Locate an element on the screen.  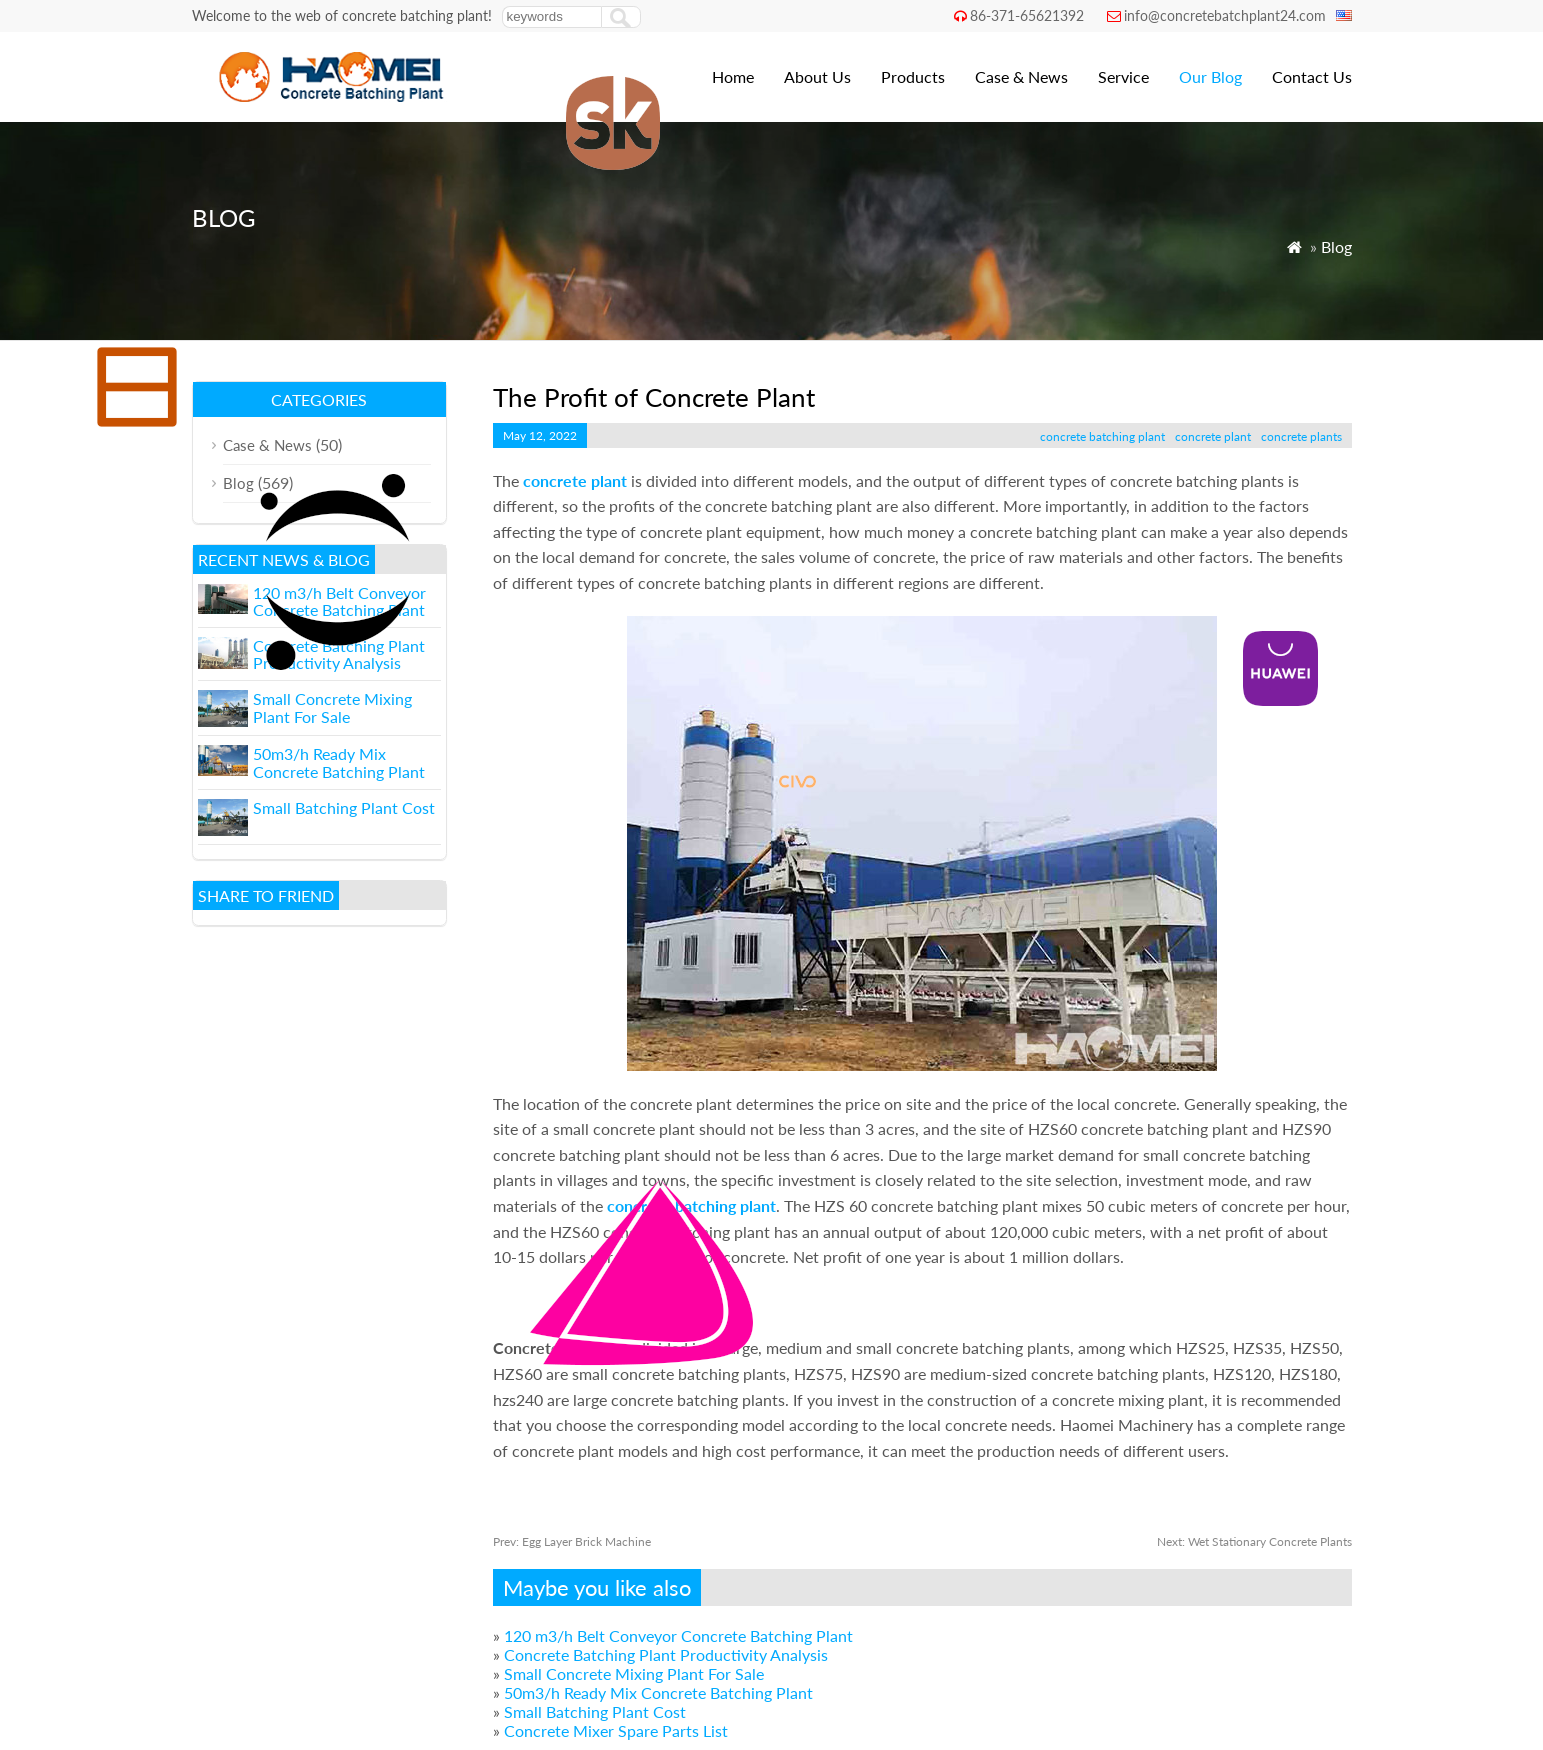
EndeavourOS Linux distribution logo is located at coordinates (641, 1272).